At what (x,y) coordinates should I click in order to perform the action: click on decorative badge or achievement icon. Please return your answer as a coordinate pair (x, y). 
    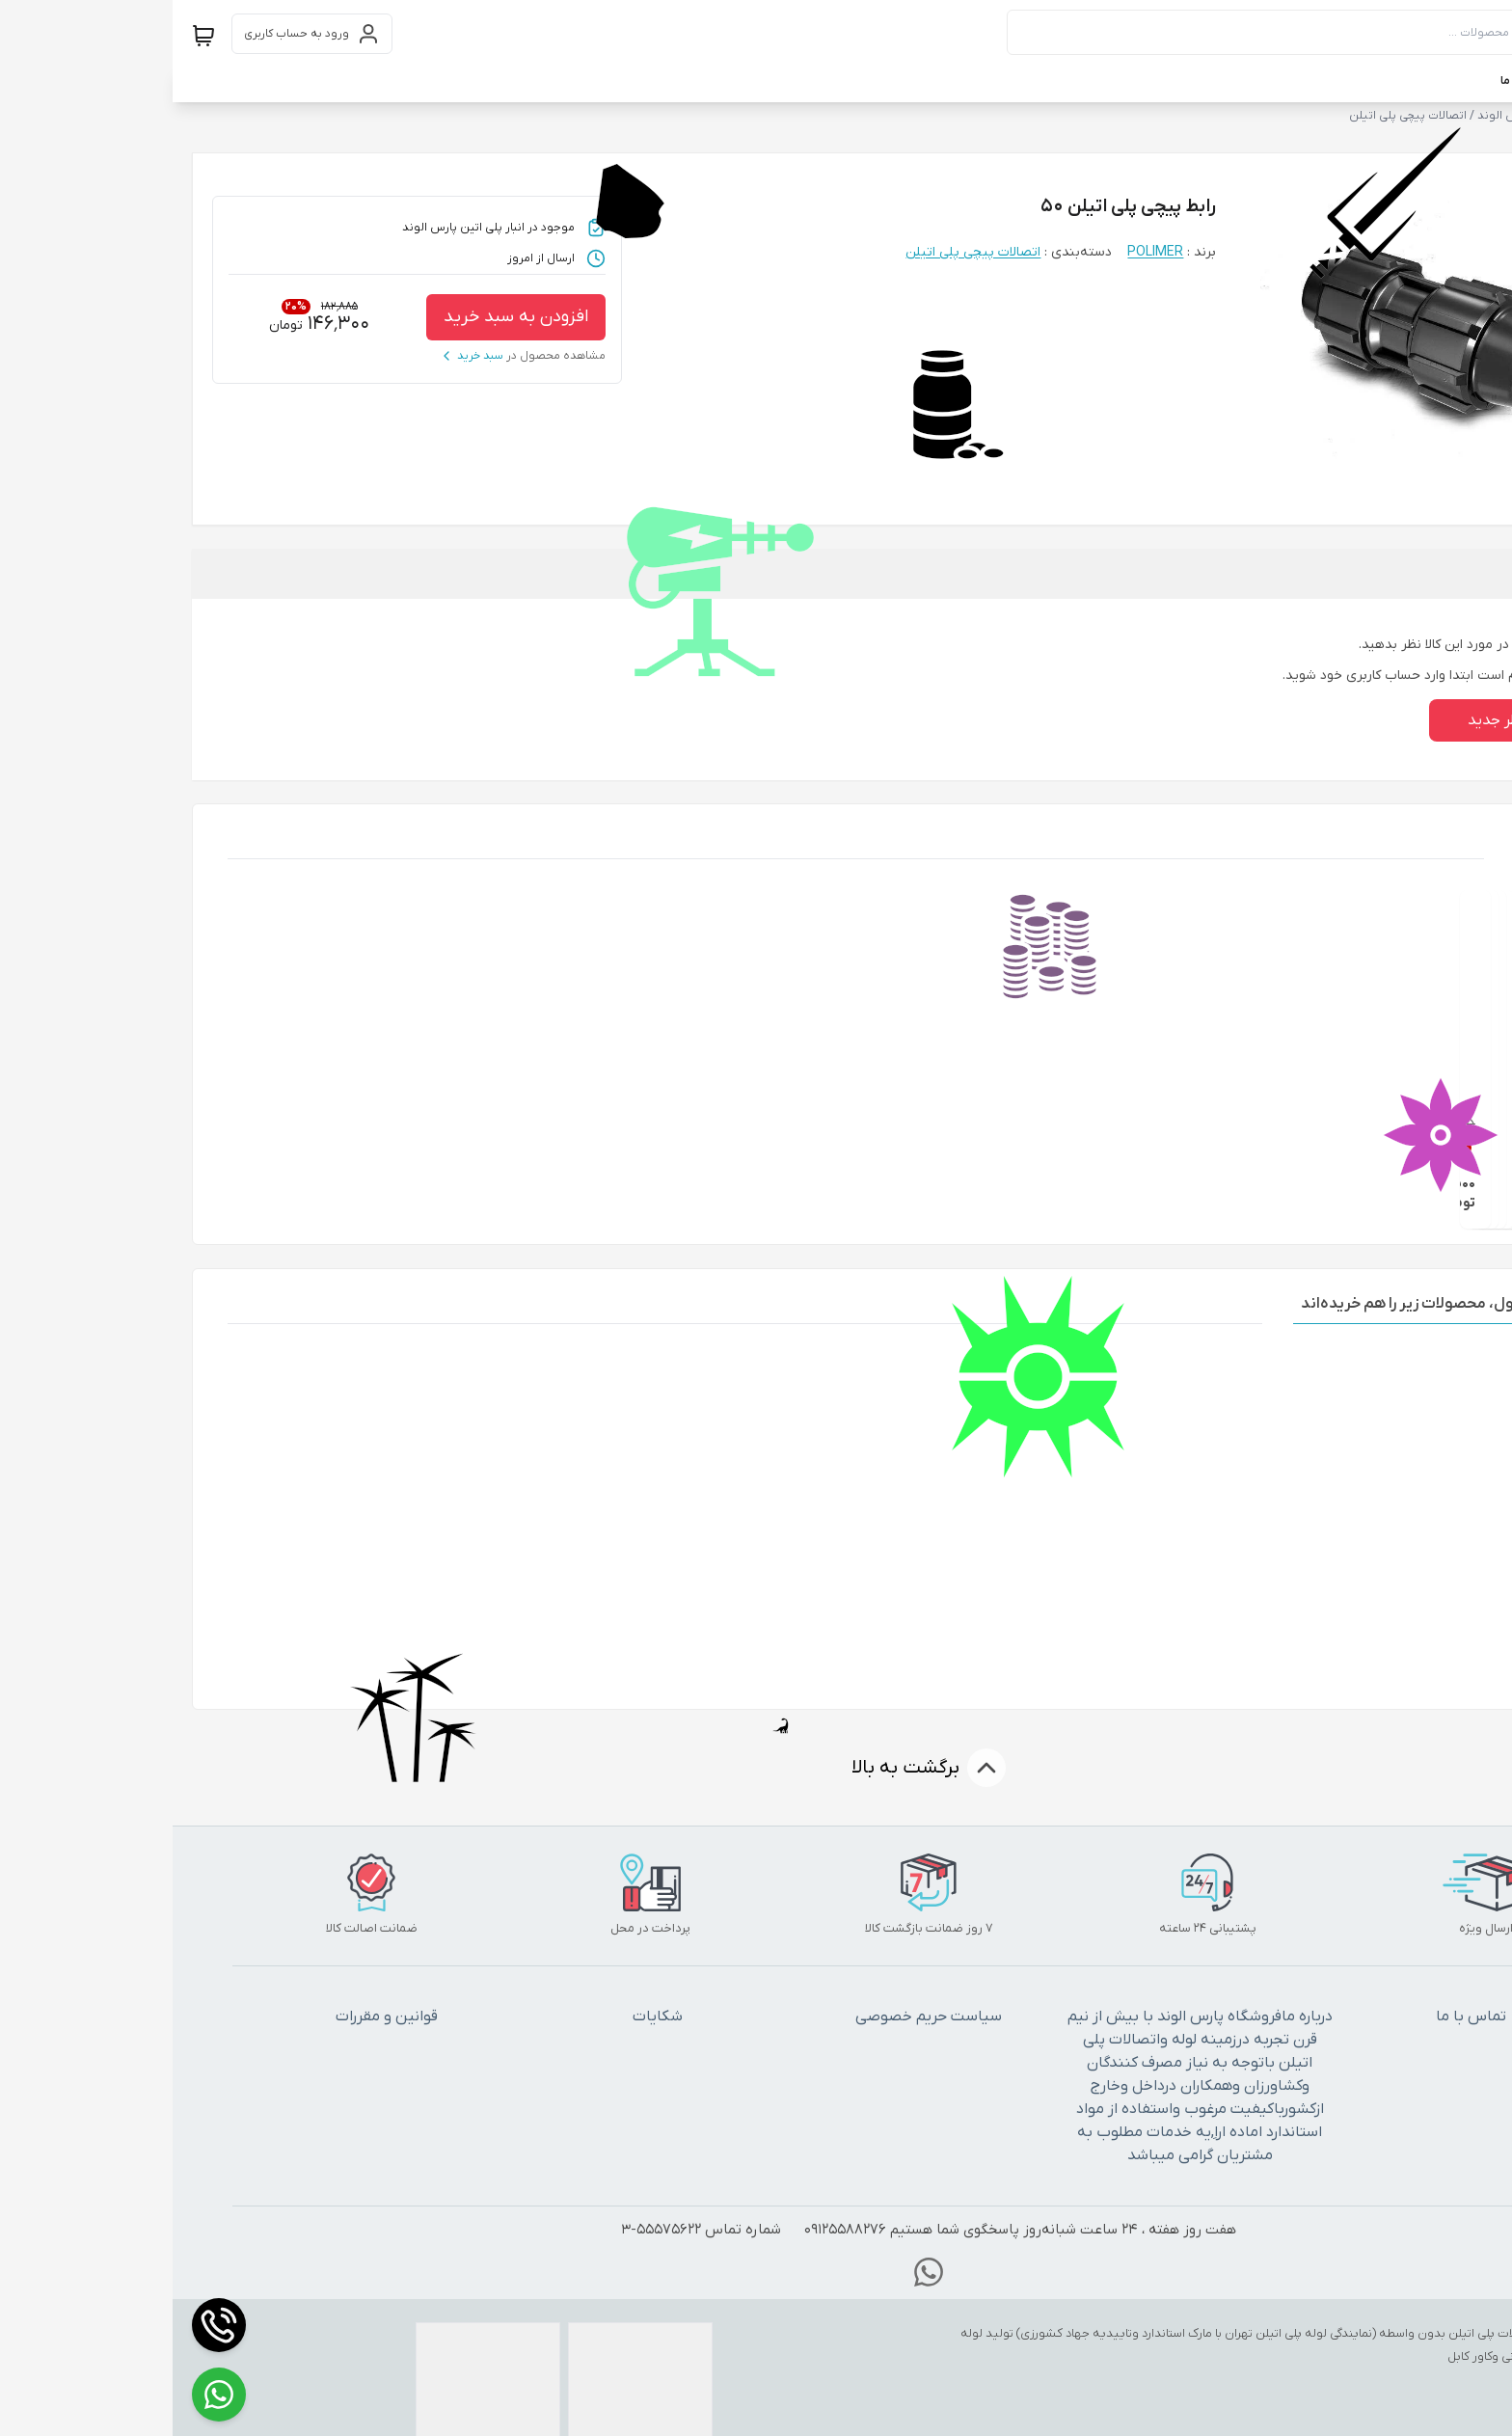
    Looking at the image, I should click on (1441, 1135).